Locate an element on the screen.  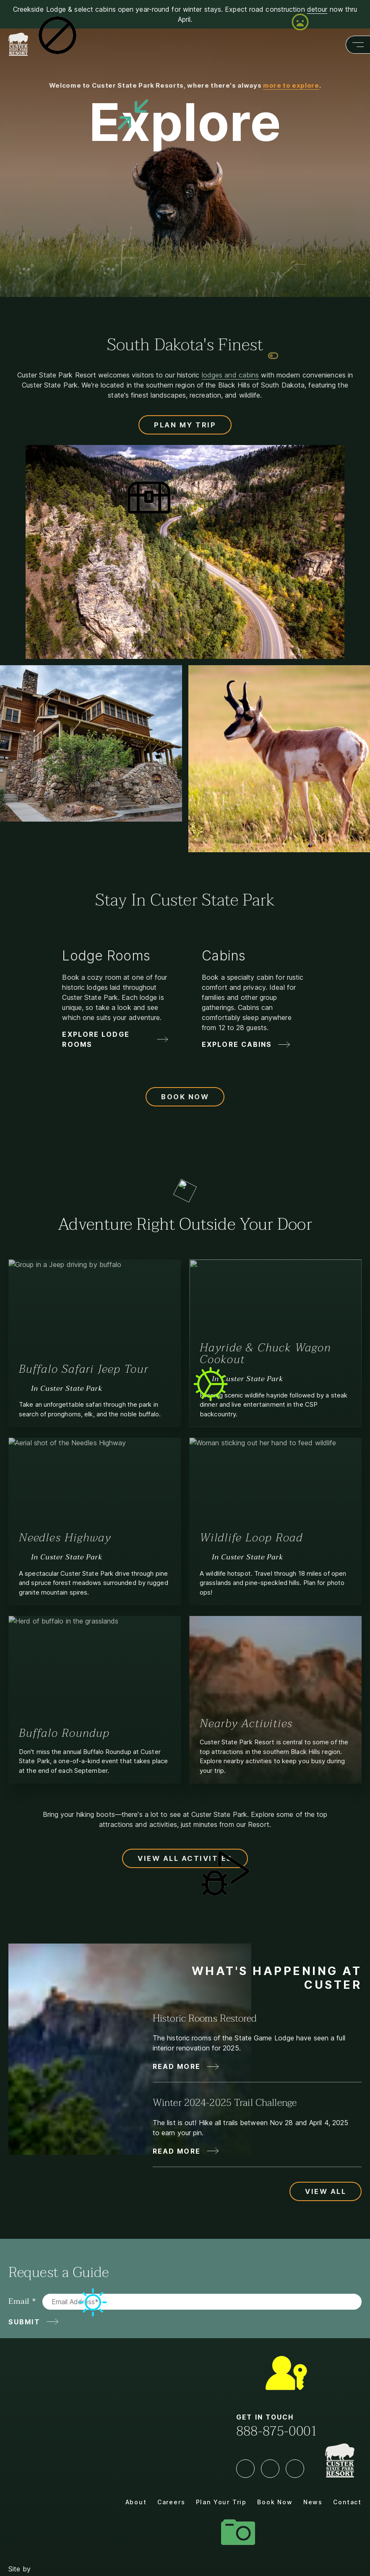
access your rewards or collectibles is located at coordinates (149, 498).